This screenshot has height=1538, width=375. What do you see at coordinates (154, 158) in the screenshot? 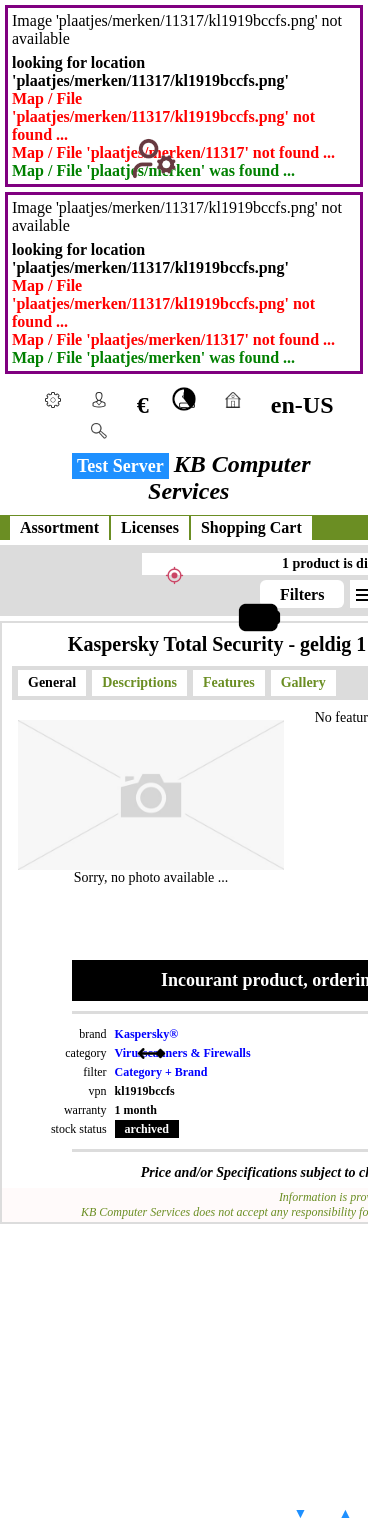
I see `access user account settings` at bounding box center [154, 158].